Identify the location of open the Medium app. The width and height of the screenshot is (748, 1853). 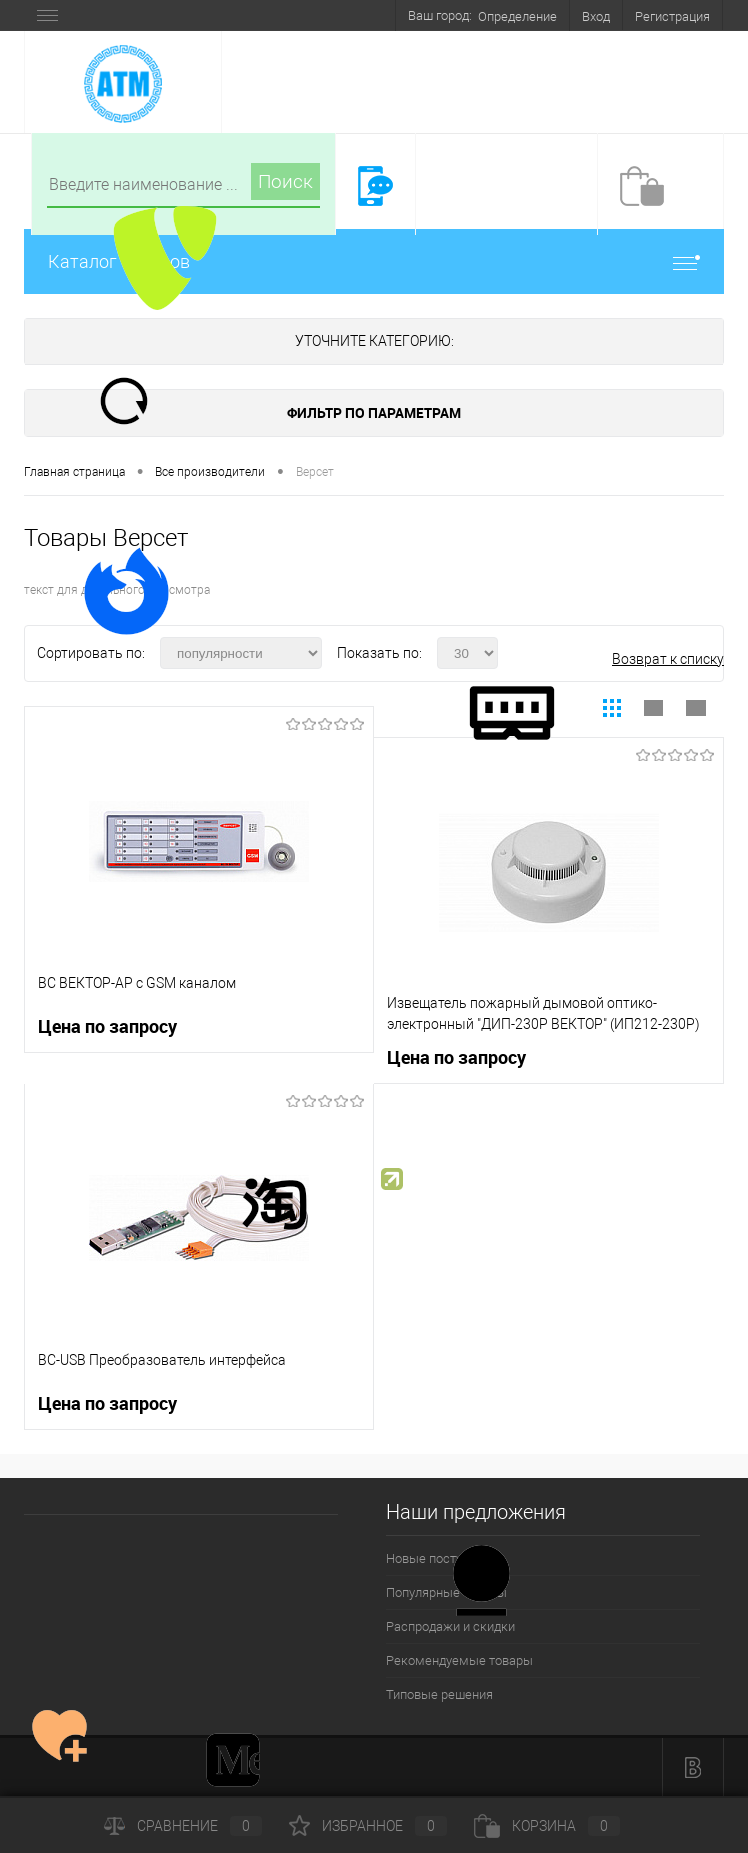
(233, 1760).